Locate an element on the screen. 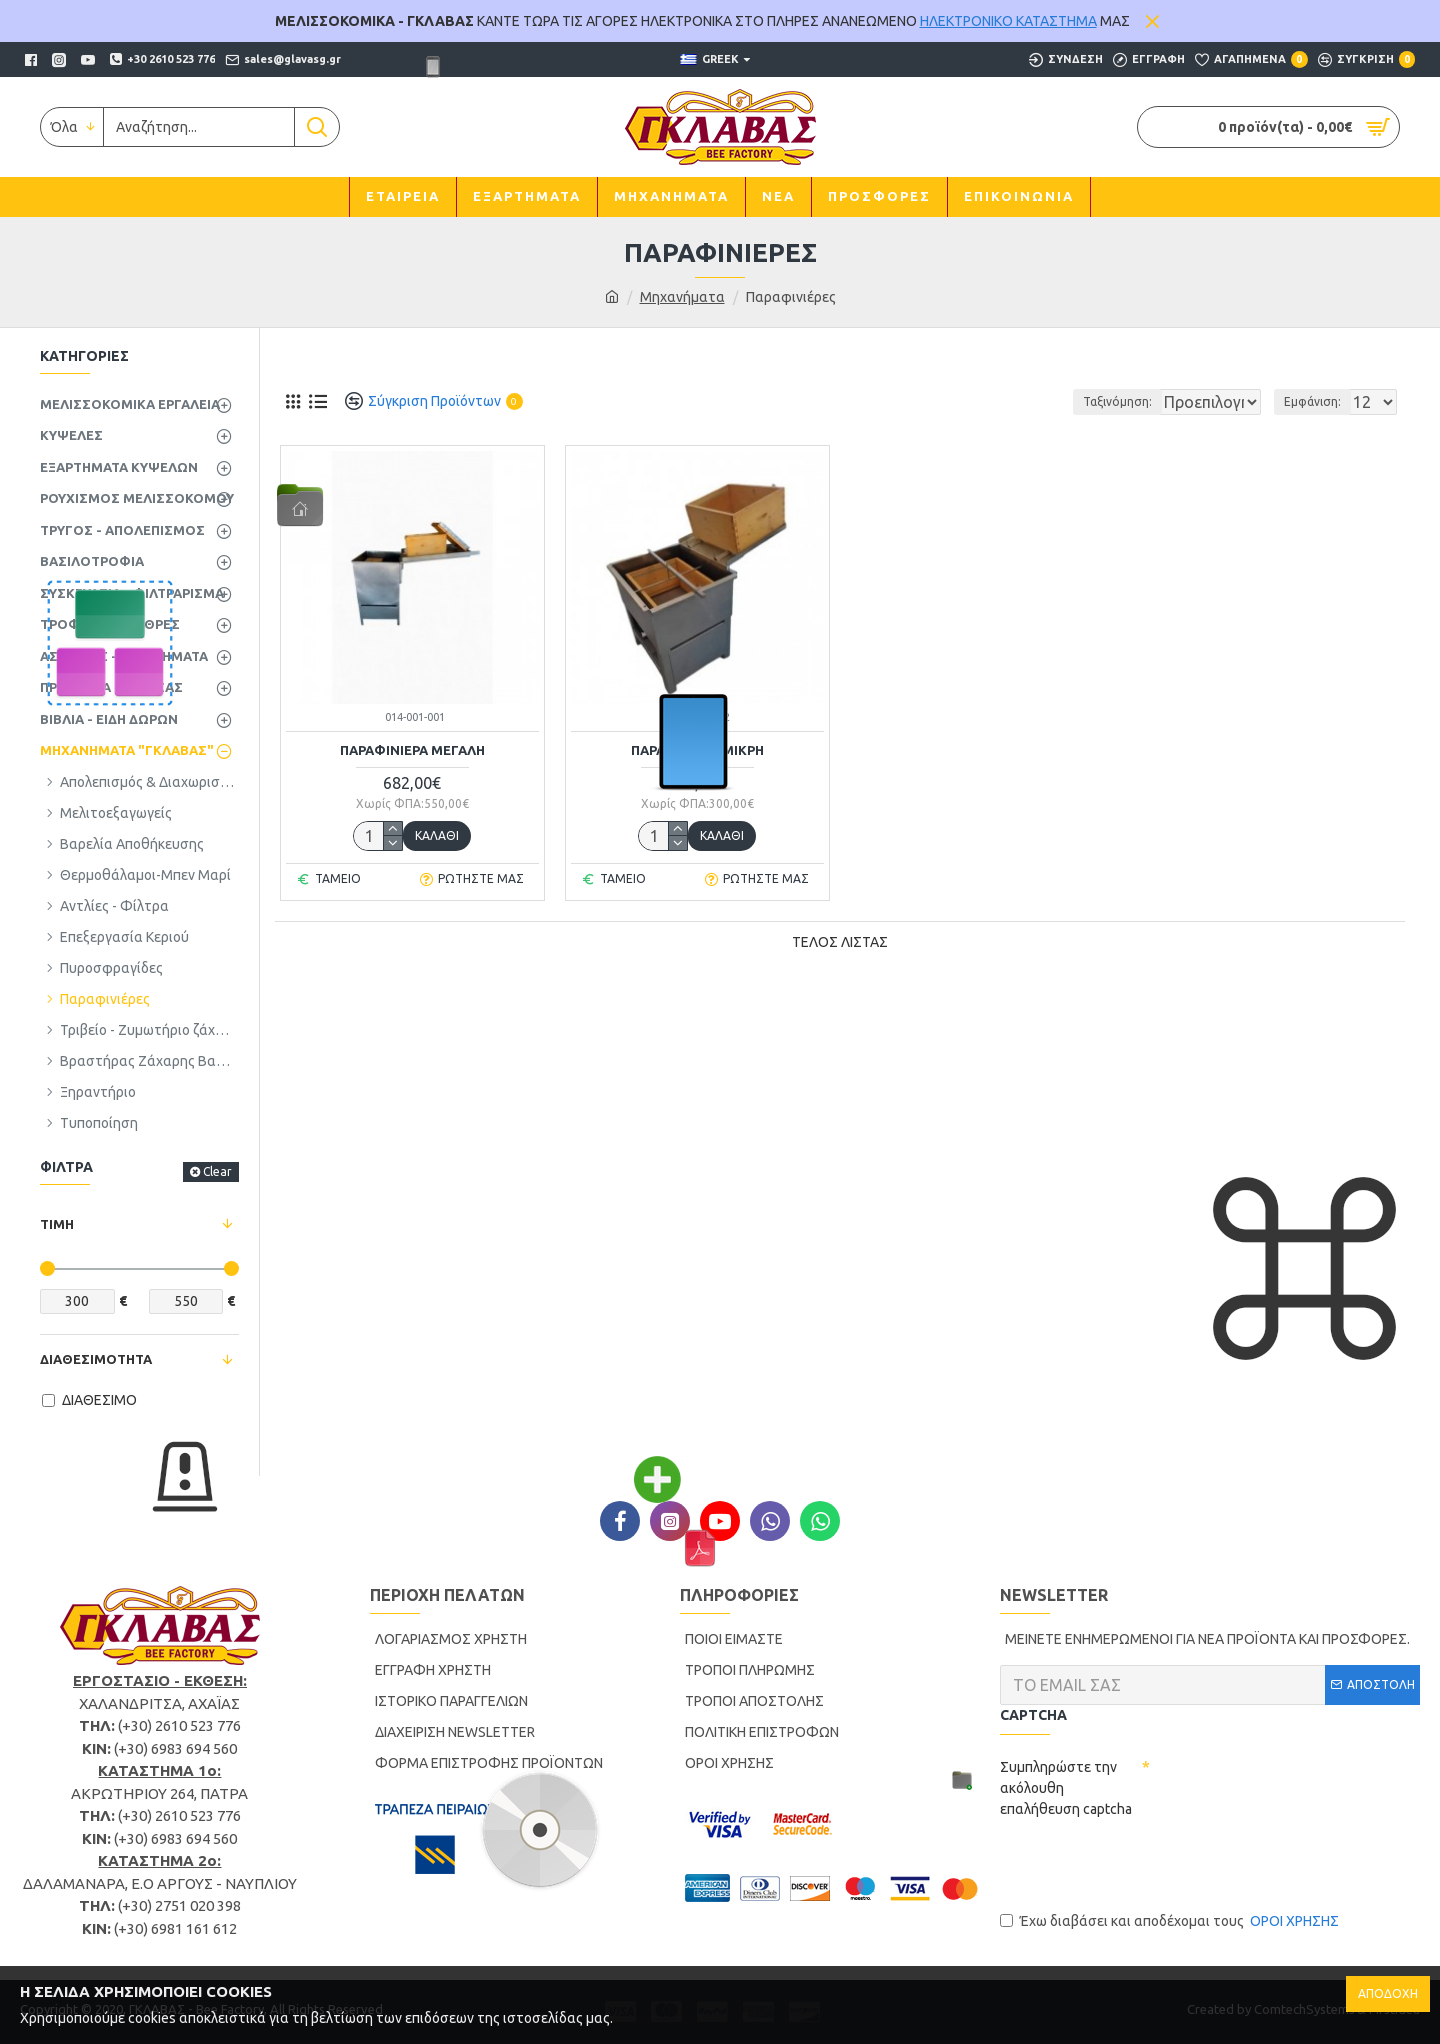 The width and height of the screenshot is (1440, 2044). add a new item to the list is located at coordinates (657, 1479).